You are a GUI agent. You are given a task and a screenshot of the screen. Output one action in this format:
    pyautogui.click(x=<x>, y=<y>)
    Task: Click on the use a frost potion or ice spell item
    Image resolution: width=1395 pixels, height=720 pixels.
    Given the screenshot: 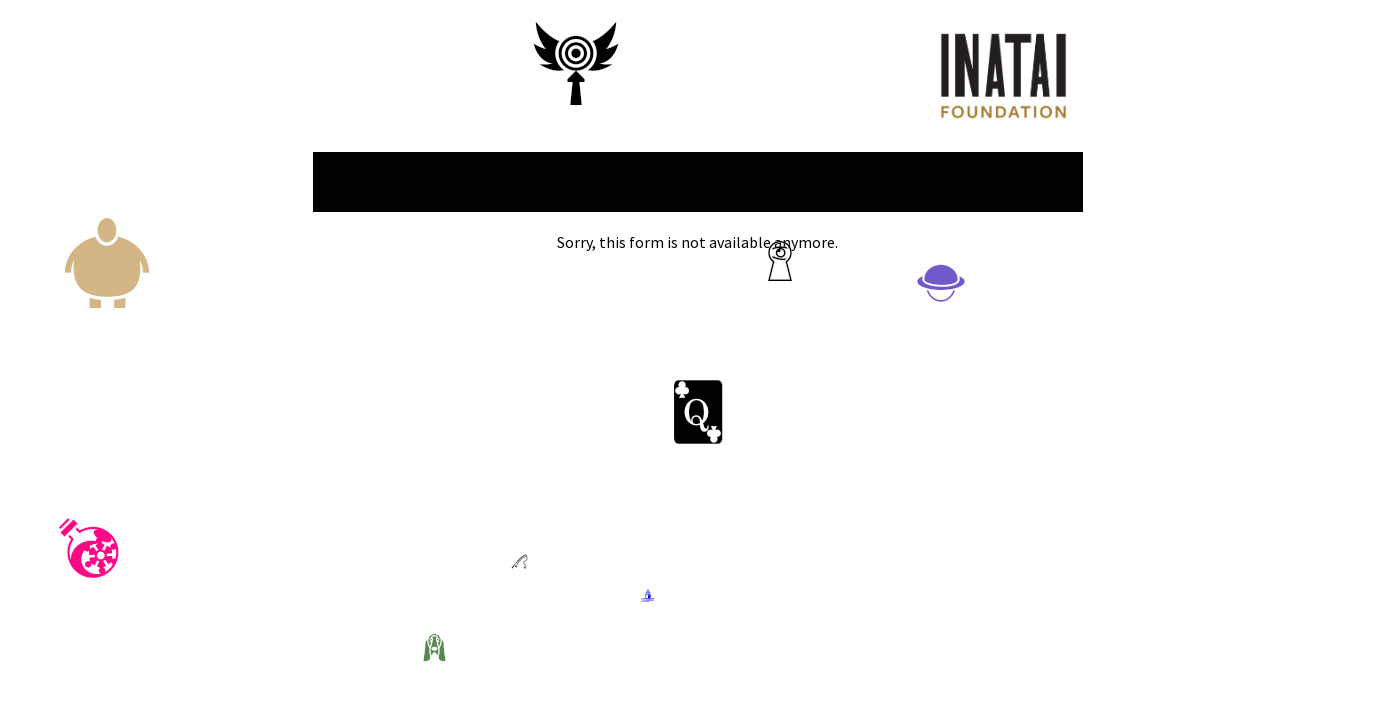 What is the action you would take?
    pyautogui.click(x=88, y=547)
    